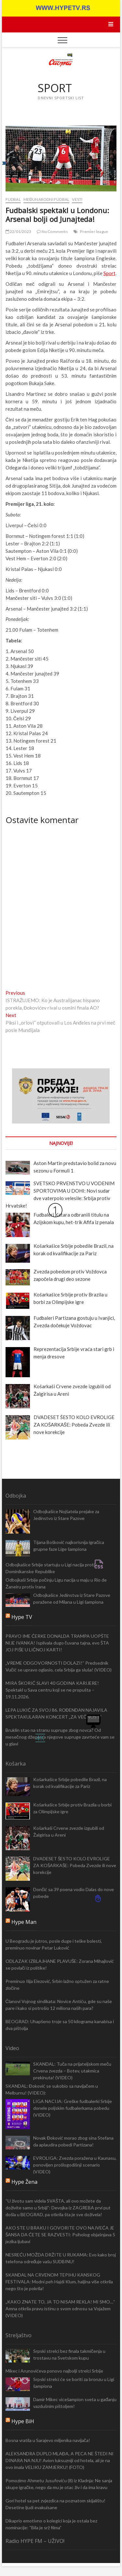 This screenshot has width=122, height=2576. I want to click on indicates the first step in a sequence or process, so click(55, 1210).